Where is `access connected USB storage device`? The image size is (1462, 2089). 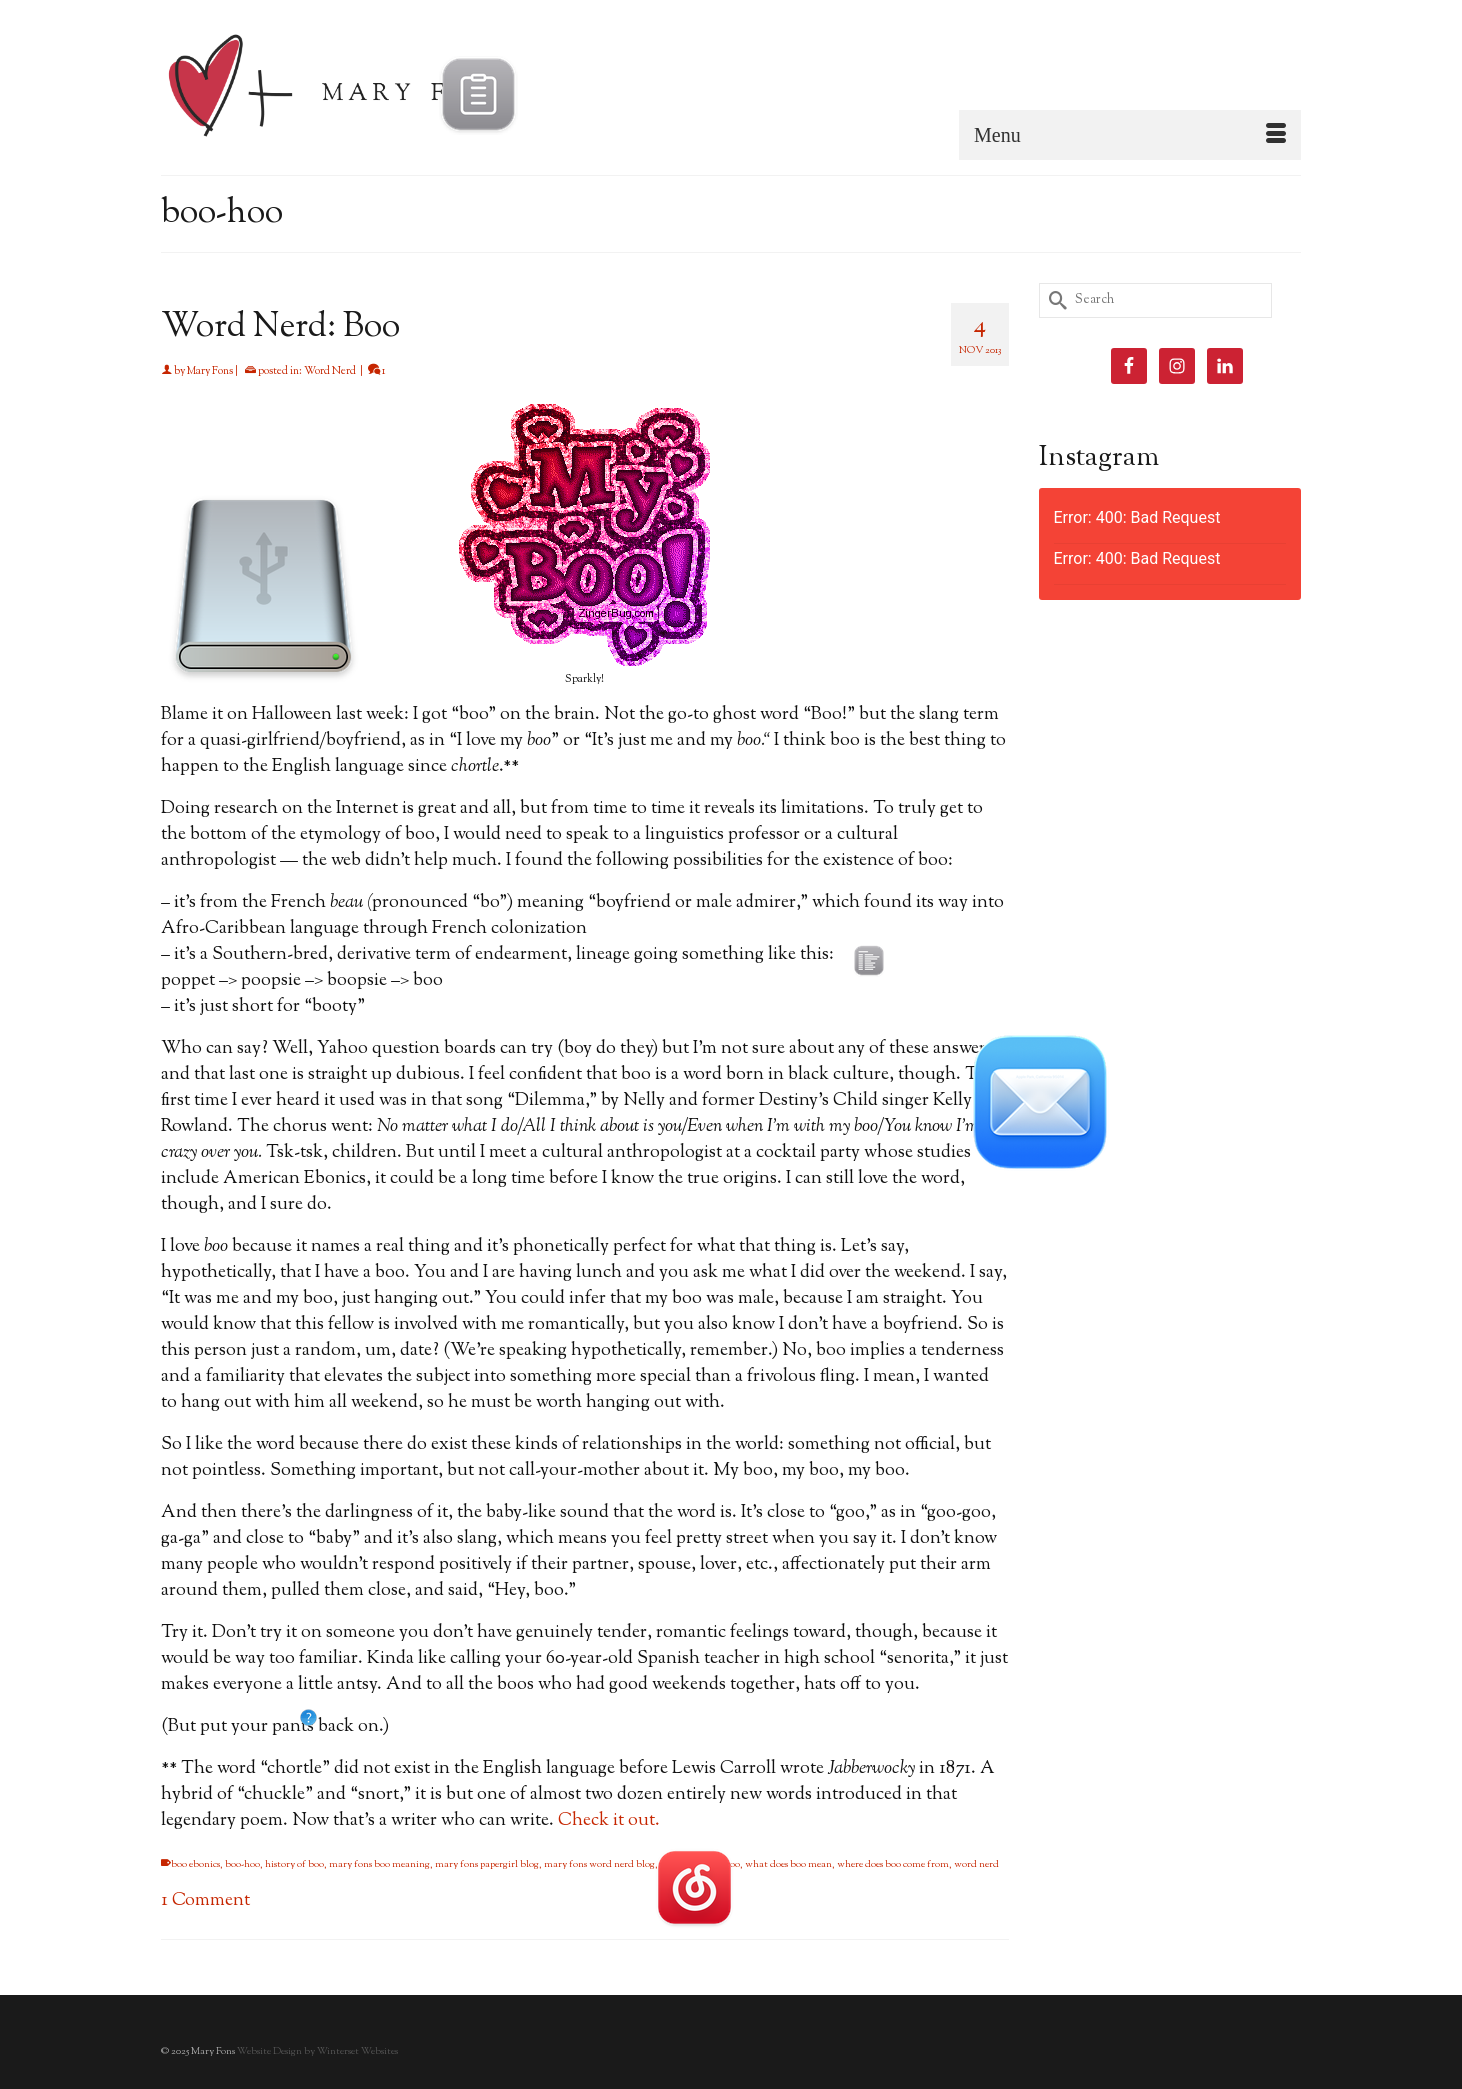
access connected USB storage device is located at coordinates (263, 587).